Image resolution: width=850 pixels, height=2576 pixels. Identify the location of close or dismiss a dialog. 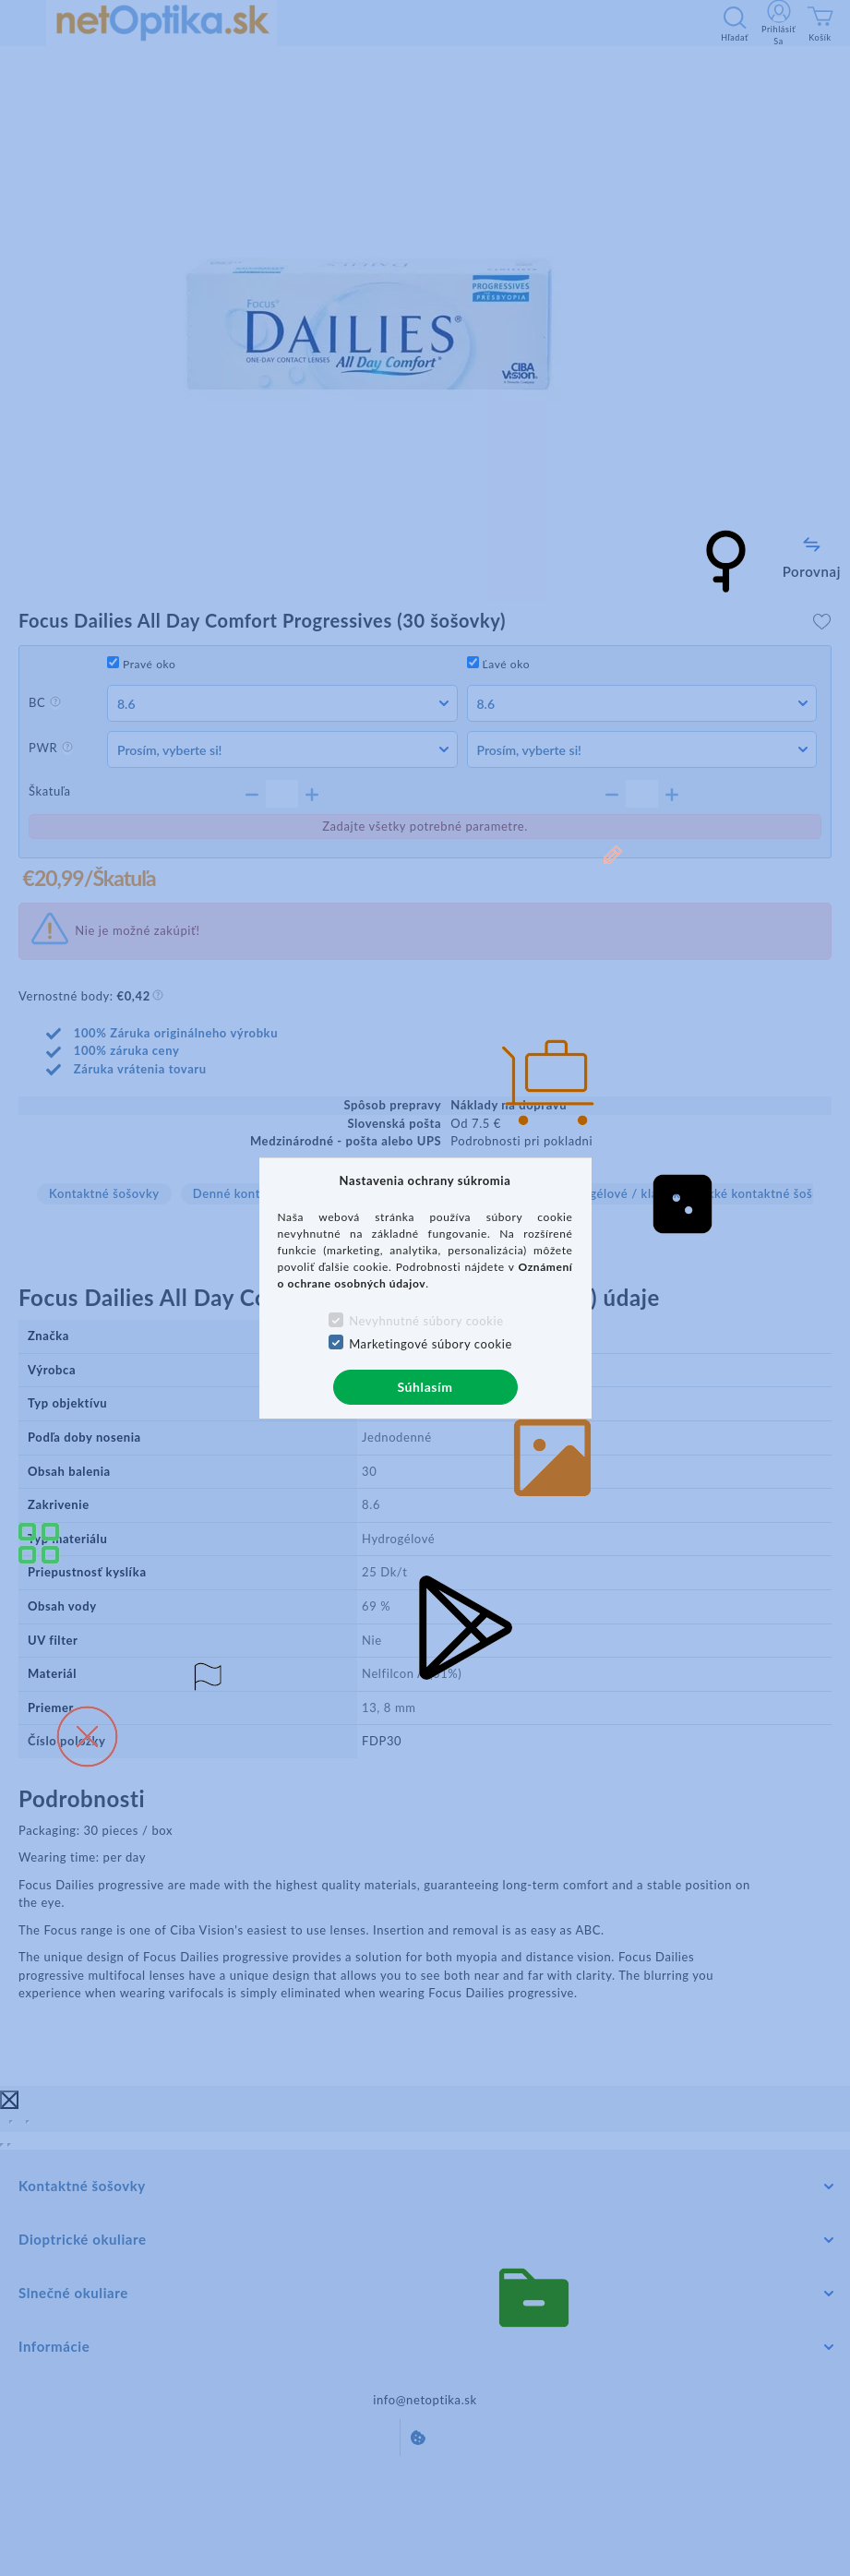
(87, 1736).